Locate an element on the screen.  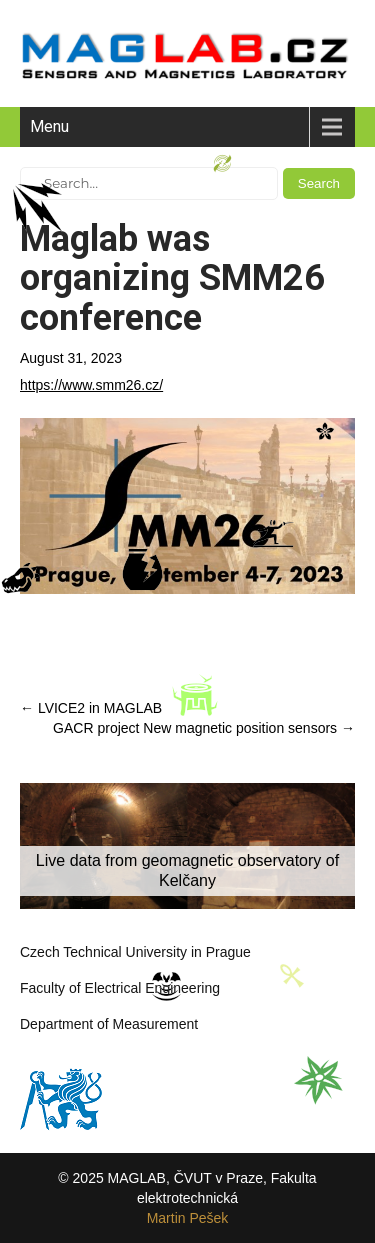
access dragon or beast-related game content is located at coordinates (21, 578).